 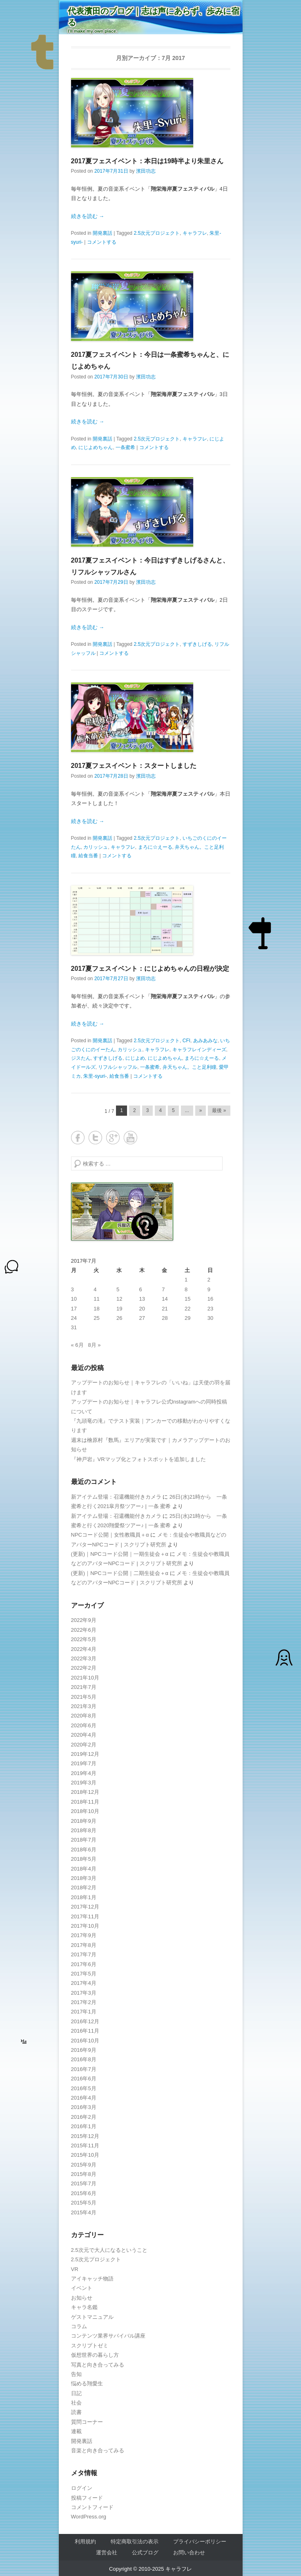 I want to click on open messaging or chat, so click(x=11, y=1267).